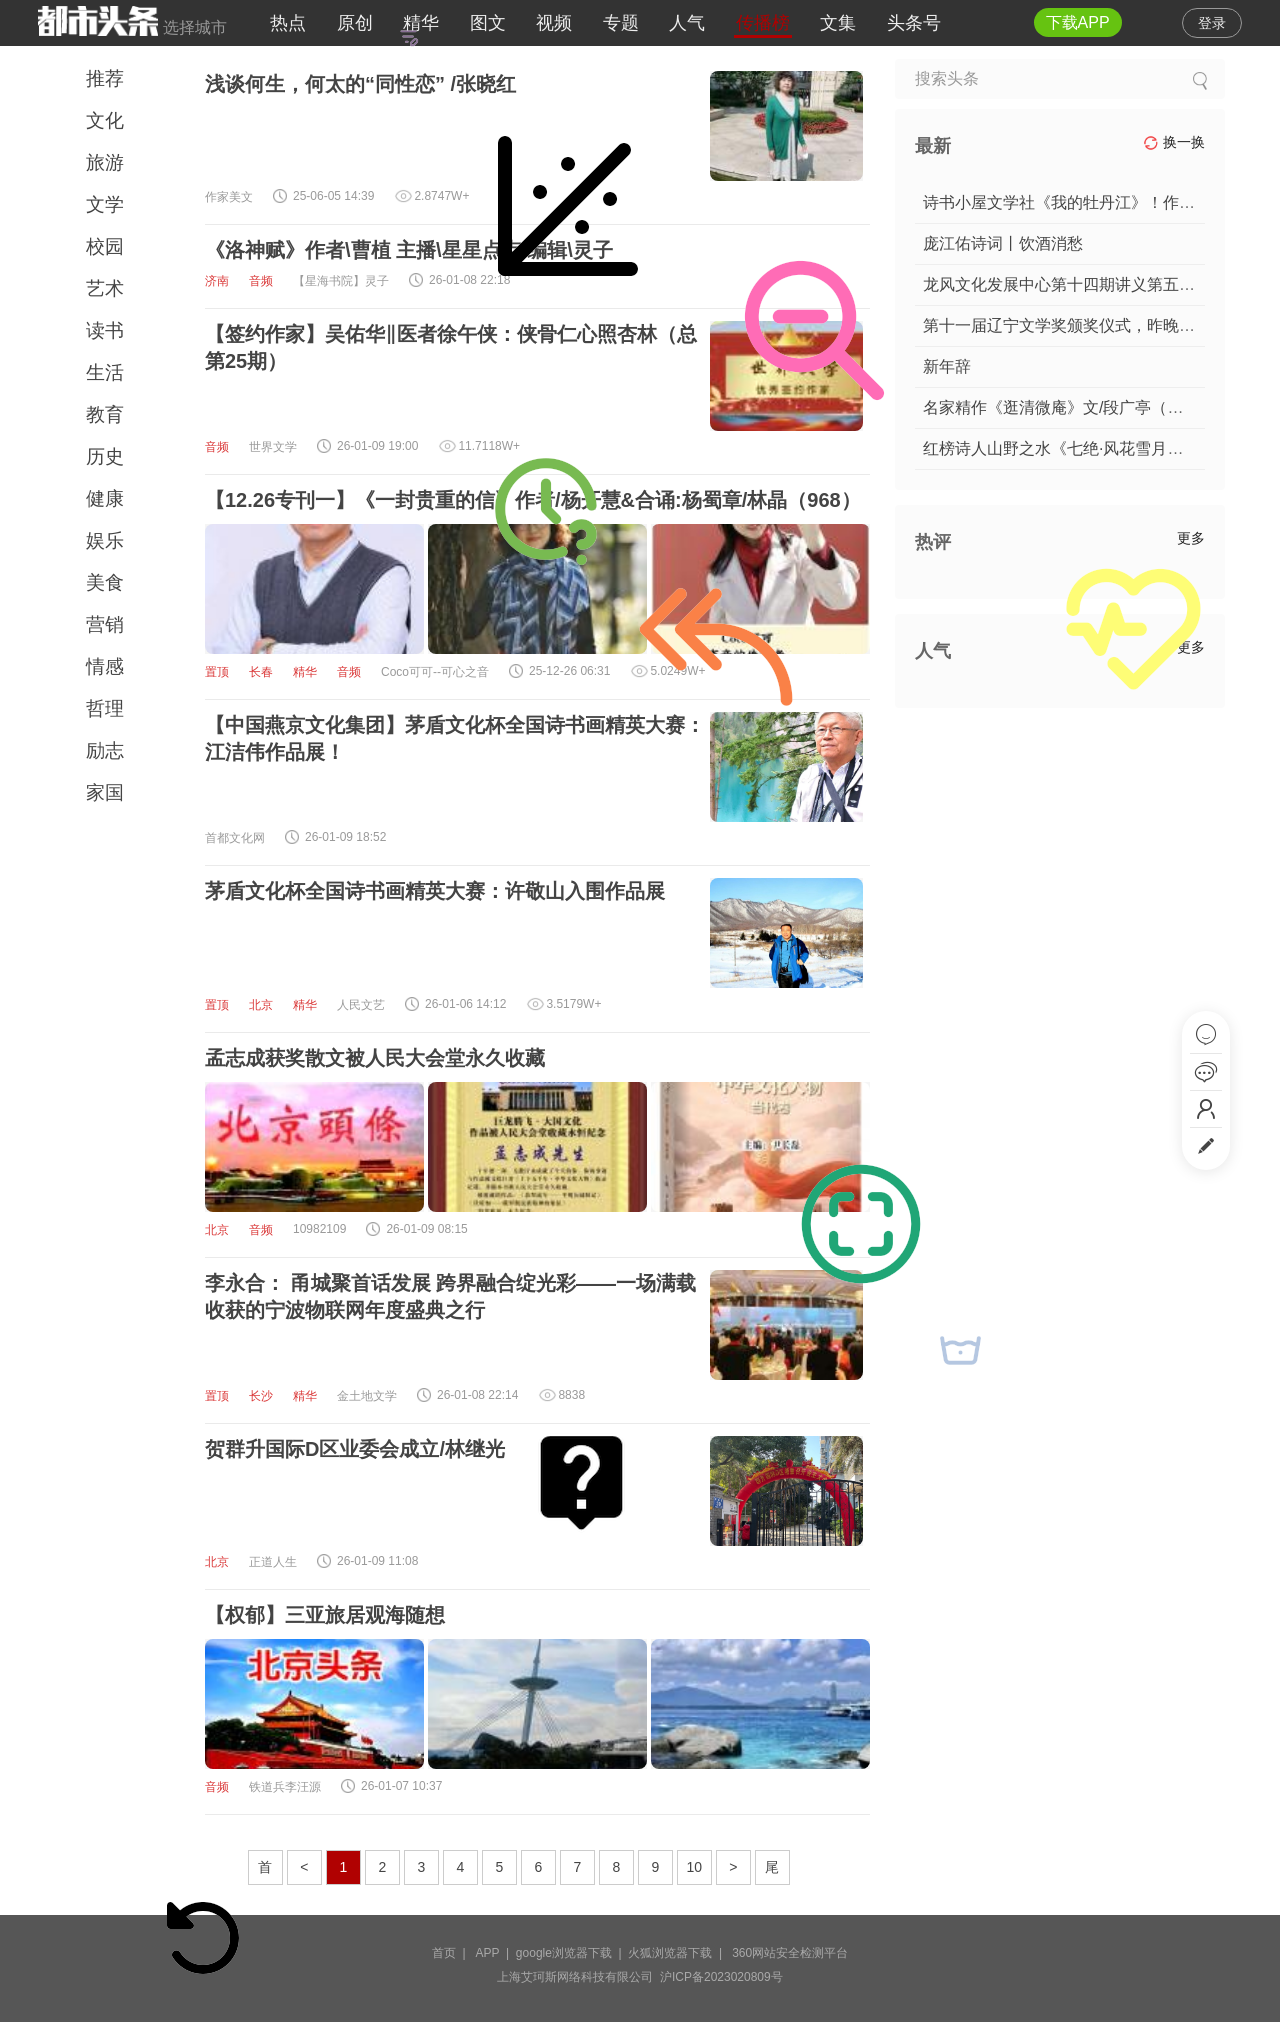  Describe the element at coordinates (960, 1350) in the screenshot. I see `indicates cold wash setting for laundry` at that location.